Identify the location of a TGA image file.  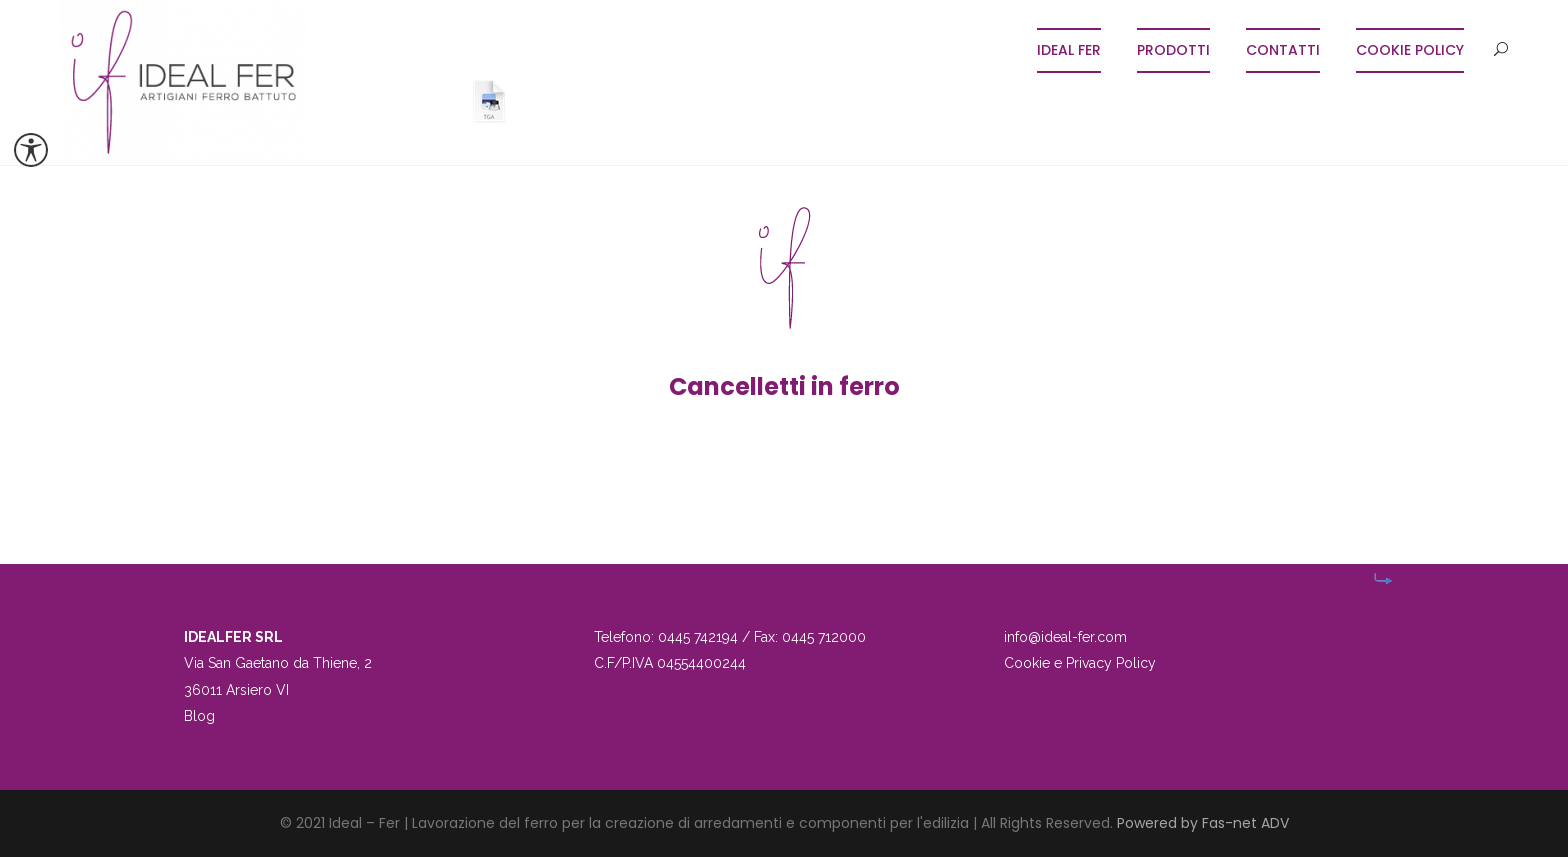
(489, 102).